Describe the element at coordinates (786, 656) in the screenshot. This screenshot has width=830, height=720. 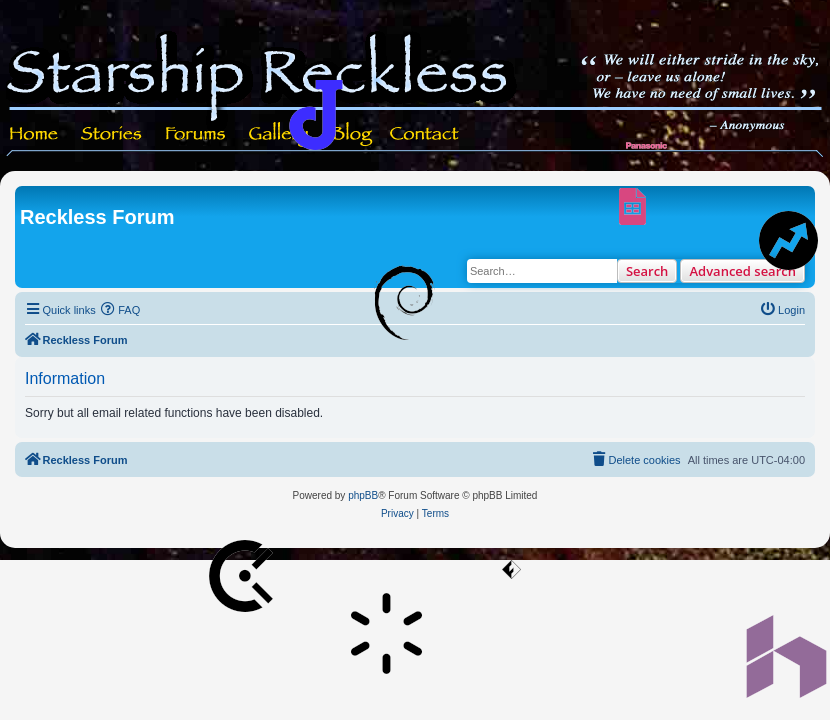
I see `open the Hearth app` at that location.